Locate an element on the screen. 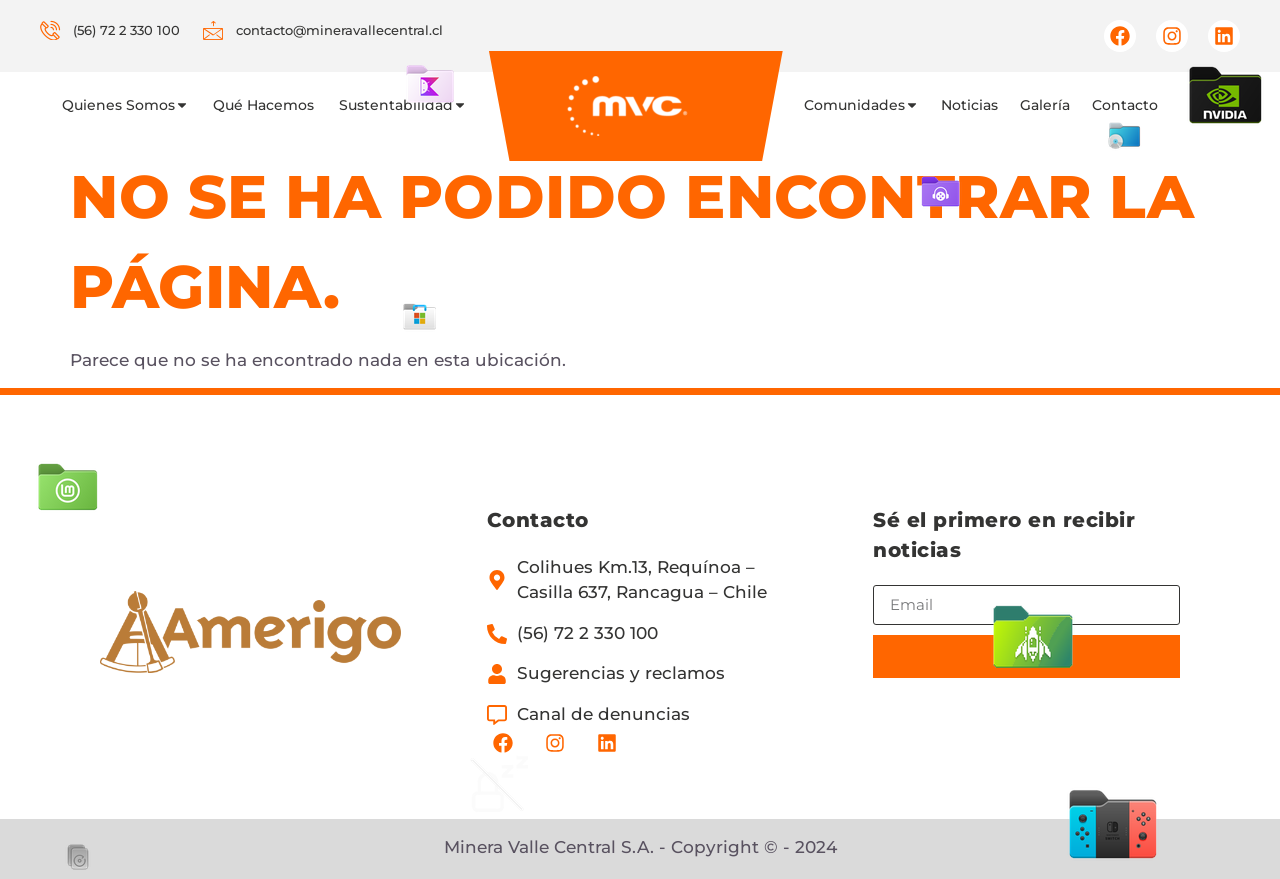  access multiple disk drives or storage devices is located at coordinates (78, 857).